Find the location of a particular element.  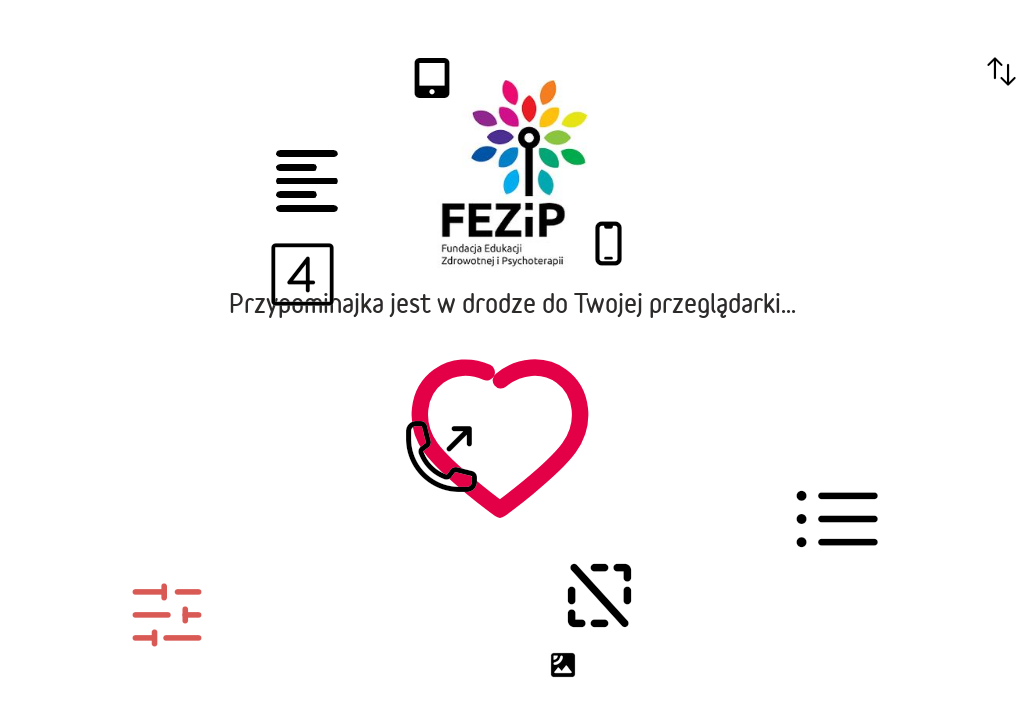

adjust settings or preferences is located at coordinates (167, 614).